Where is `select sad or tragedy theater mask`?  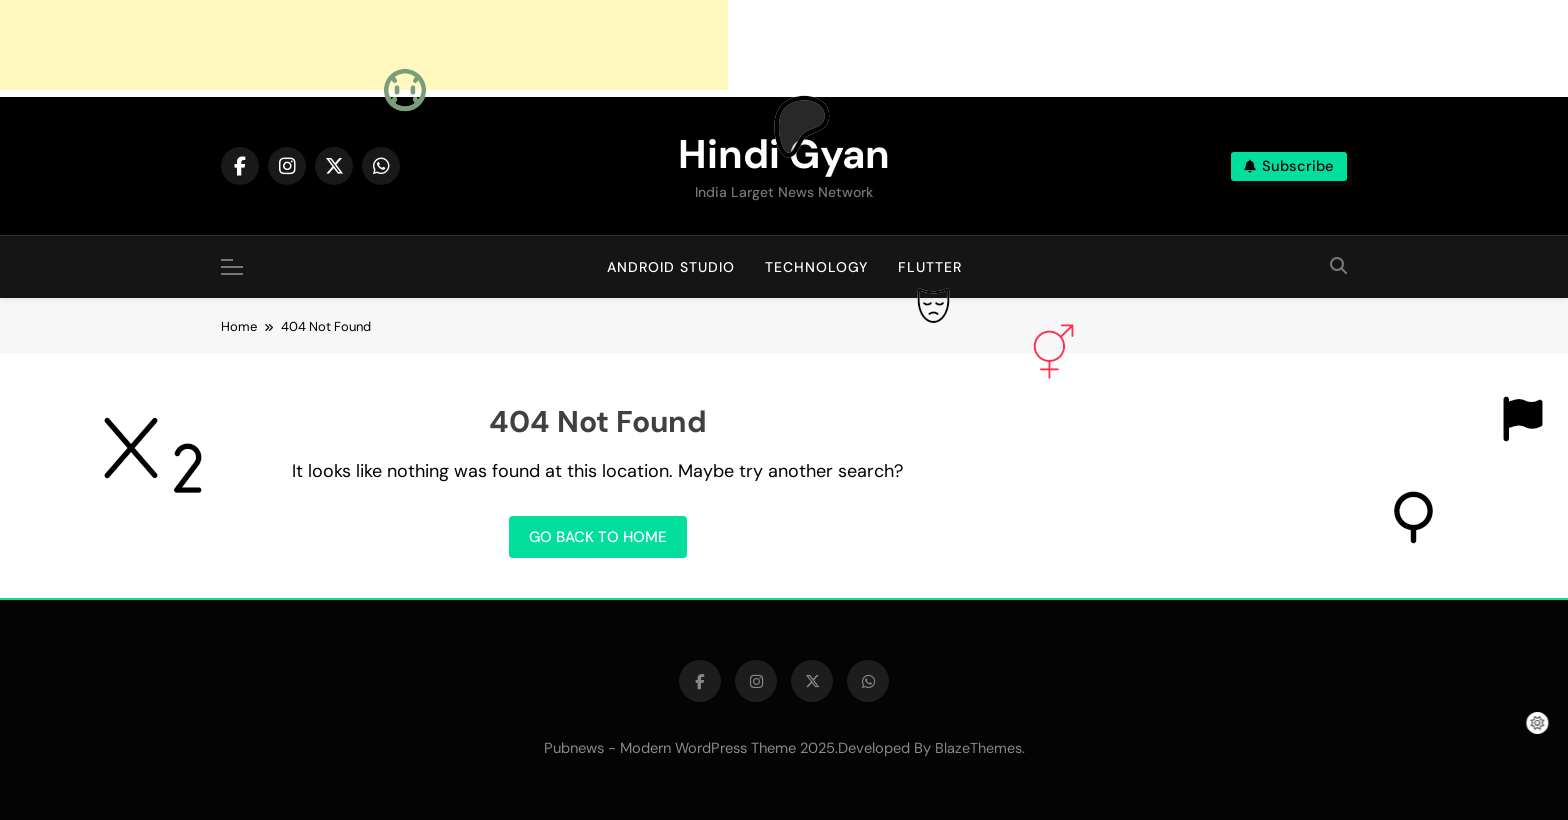 select sad or tragedy theater mask is located at coordinates (933, 304).